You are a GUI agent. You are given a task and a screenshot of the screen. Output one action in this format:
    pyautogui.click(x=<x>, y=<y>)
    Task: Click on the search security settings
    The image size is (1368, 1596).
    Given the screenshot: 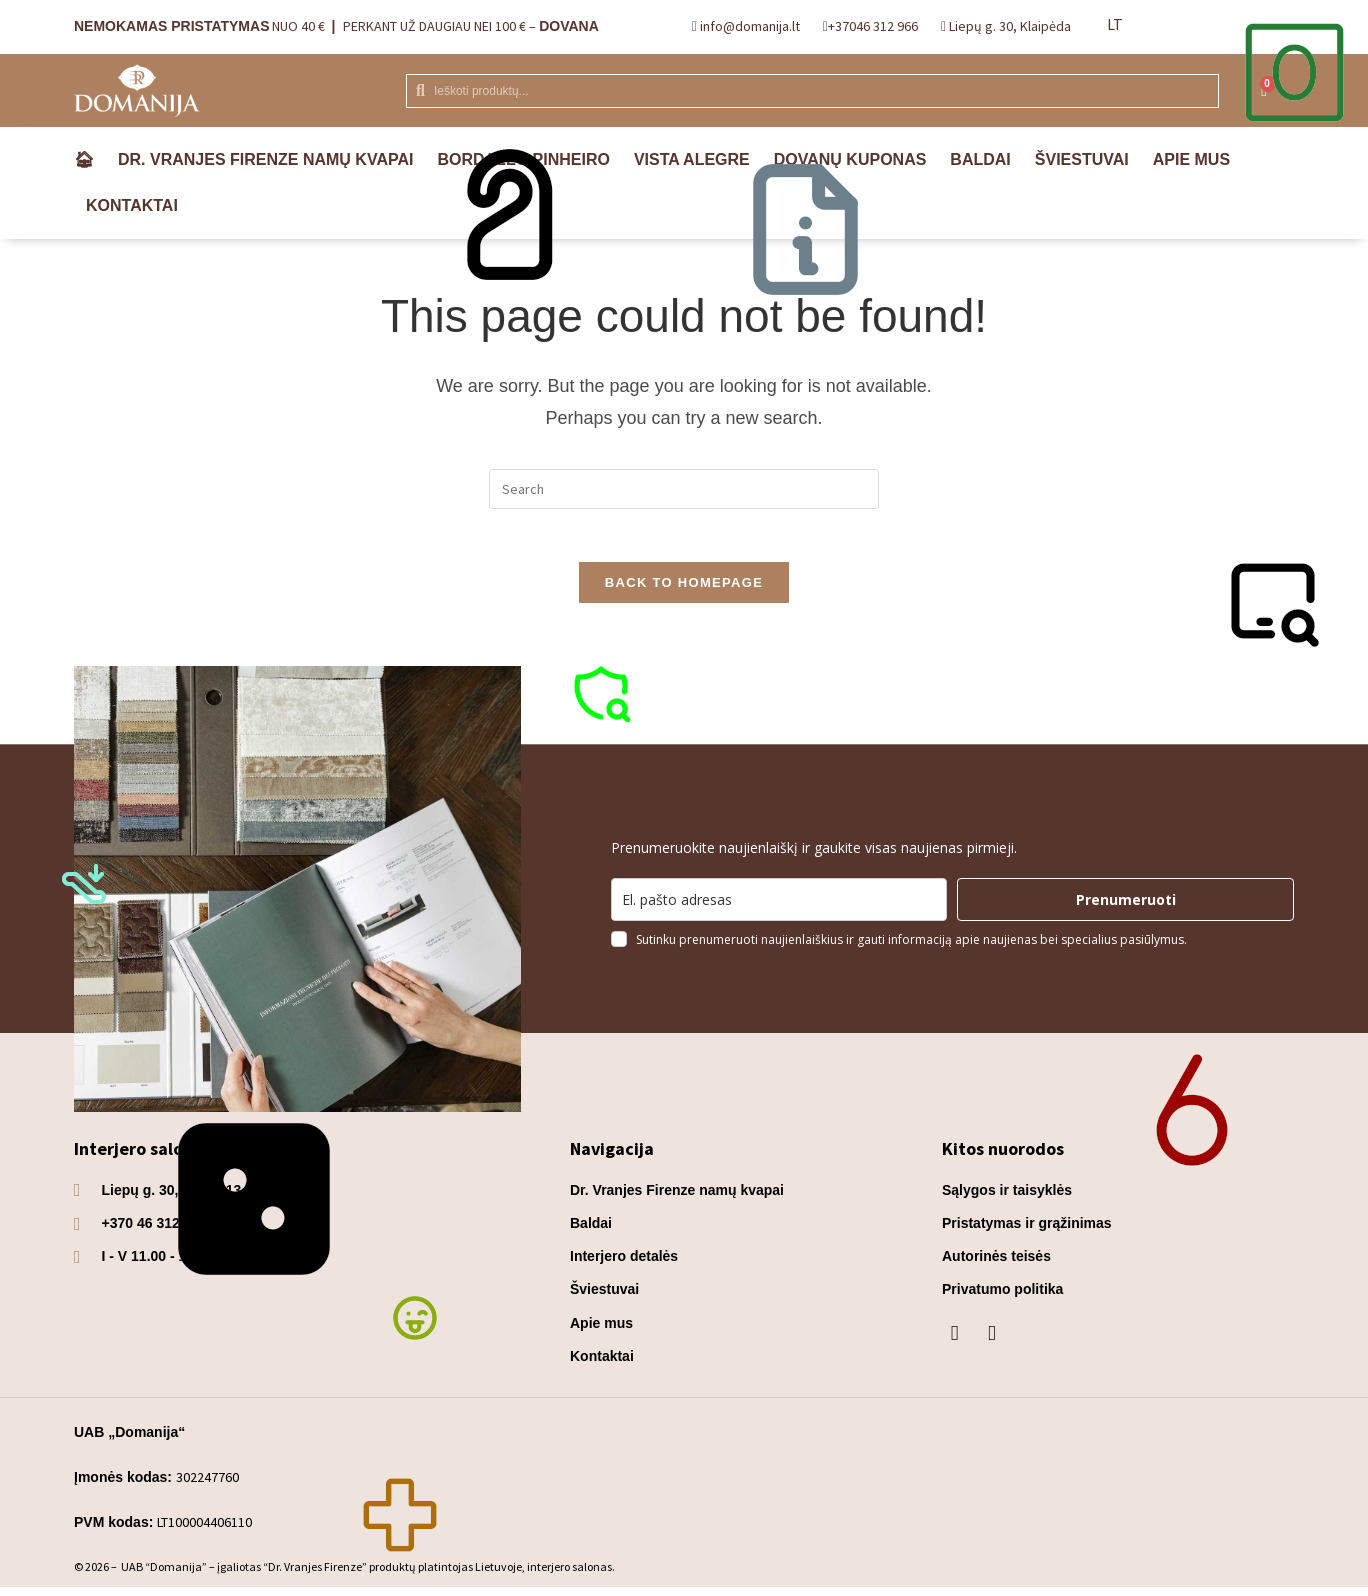 What is the action you would take?
    pyautogui.click(x=601, y=693)
    